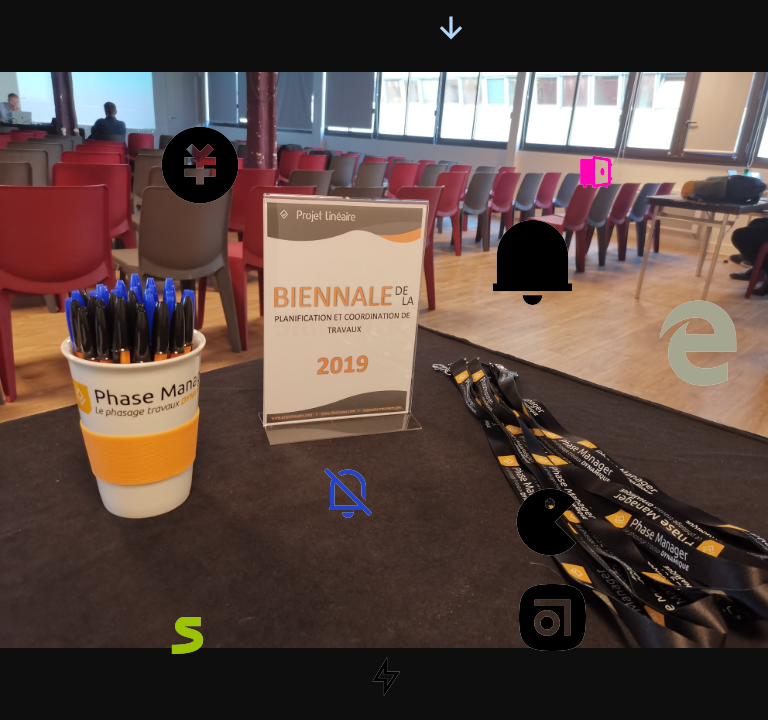  What do you see at coordinates (532, 259) in the screenshot?
I see `view your notifications` at bounding box center [532, 259].